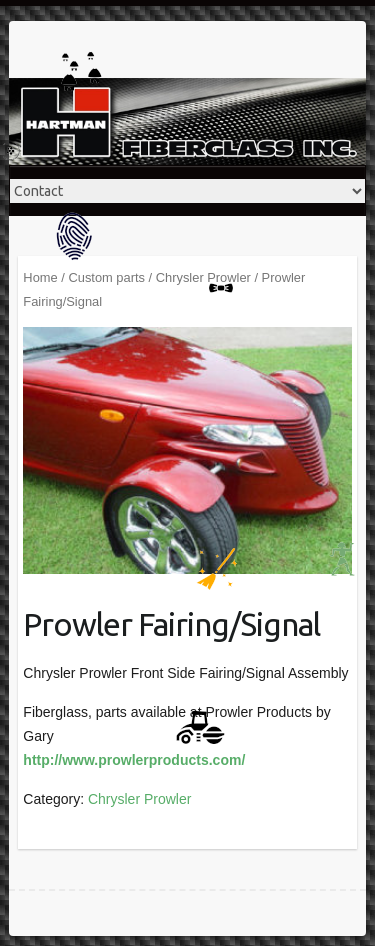 This screenshot has height=946, width=375. Describe the element at coordinates (12, 152) in the screenshot. I see `access atomic or molecular simulation settings` at that location.